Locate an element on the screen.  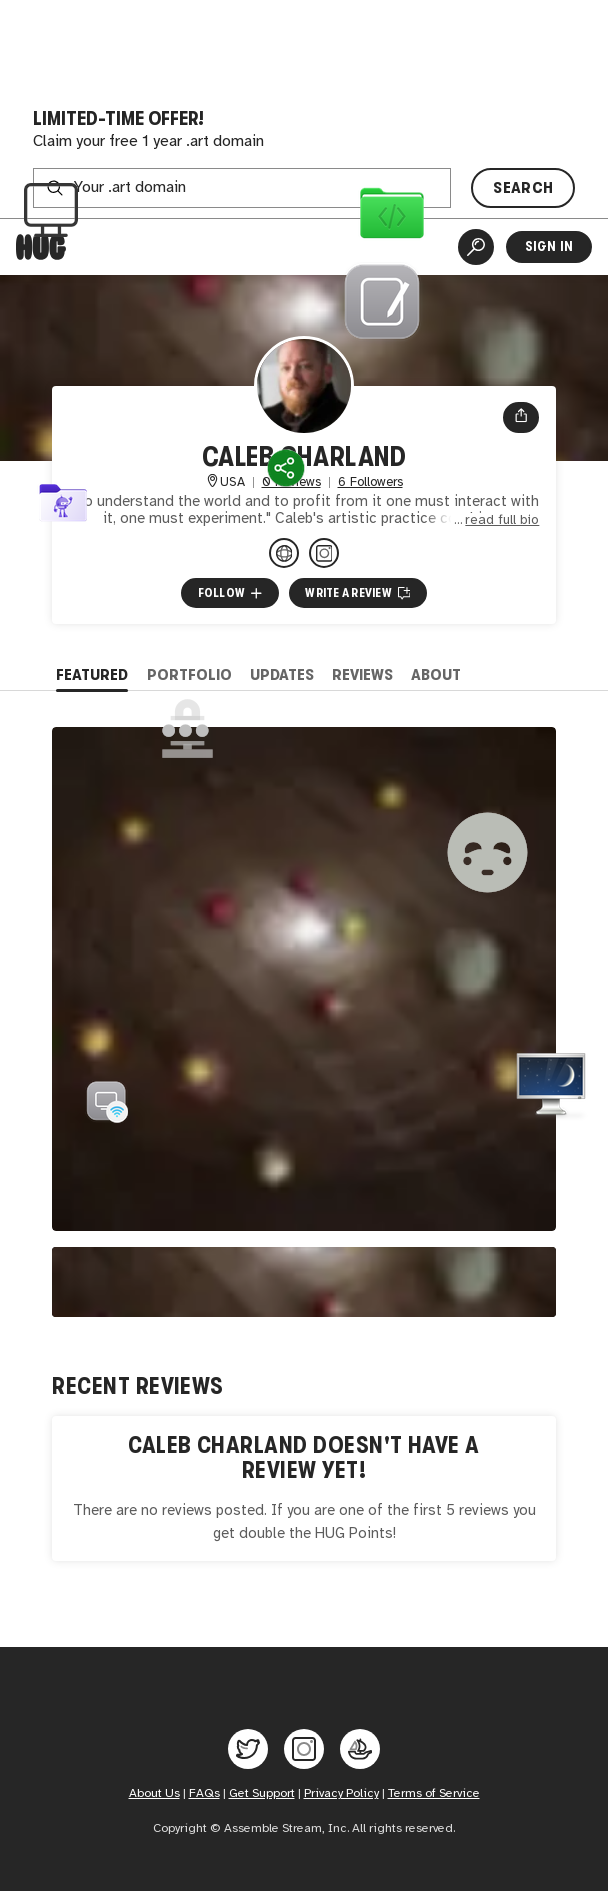
indicates a shared file or folder is located at coordinates (286, 468).